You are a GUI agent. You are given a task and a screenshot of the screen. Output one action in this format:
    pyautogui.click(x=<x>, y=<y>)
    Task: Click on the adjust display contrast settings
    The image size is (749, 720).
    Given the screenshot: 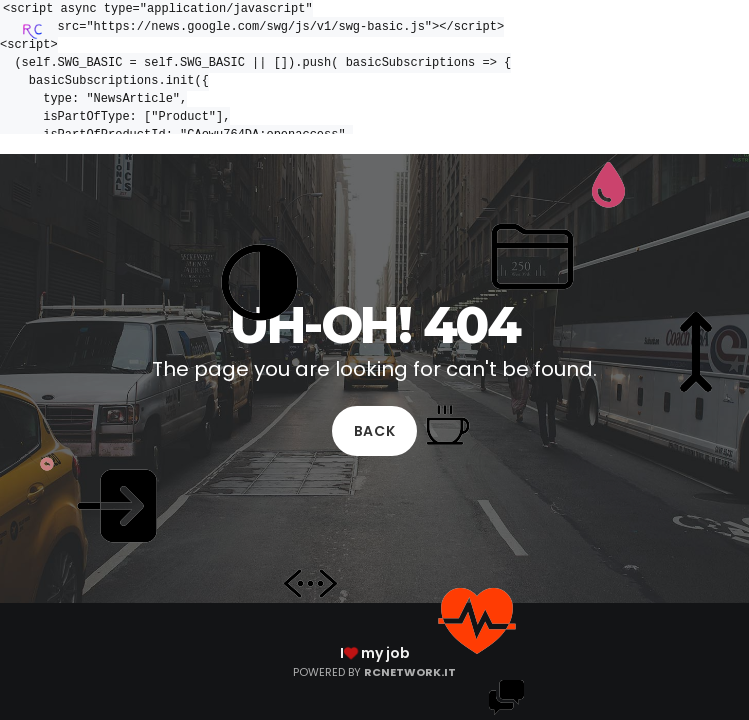 What is the action you would take?
    pyautogui.click(x=259, y=282)
    